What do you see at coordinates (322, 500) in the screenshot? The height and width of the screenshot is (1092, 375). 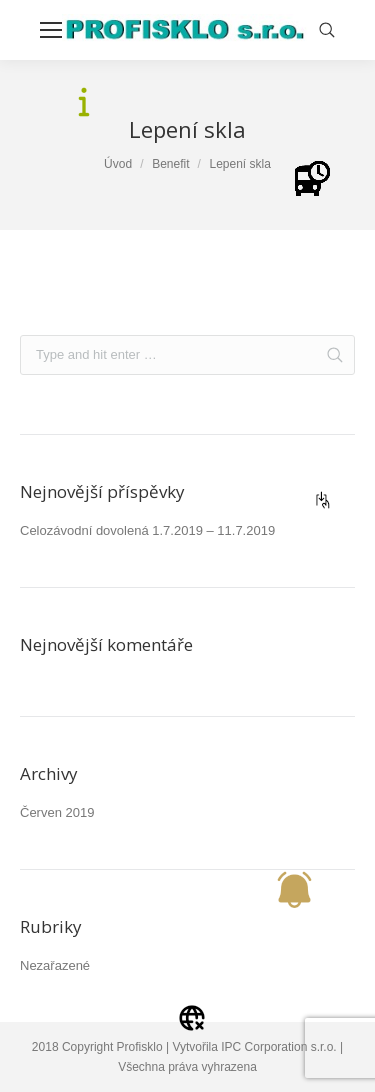 I see `withdraw funds or cash out` at bounding box center [322, 500].